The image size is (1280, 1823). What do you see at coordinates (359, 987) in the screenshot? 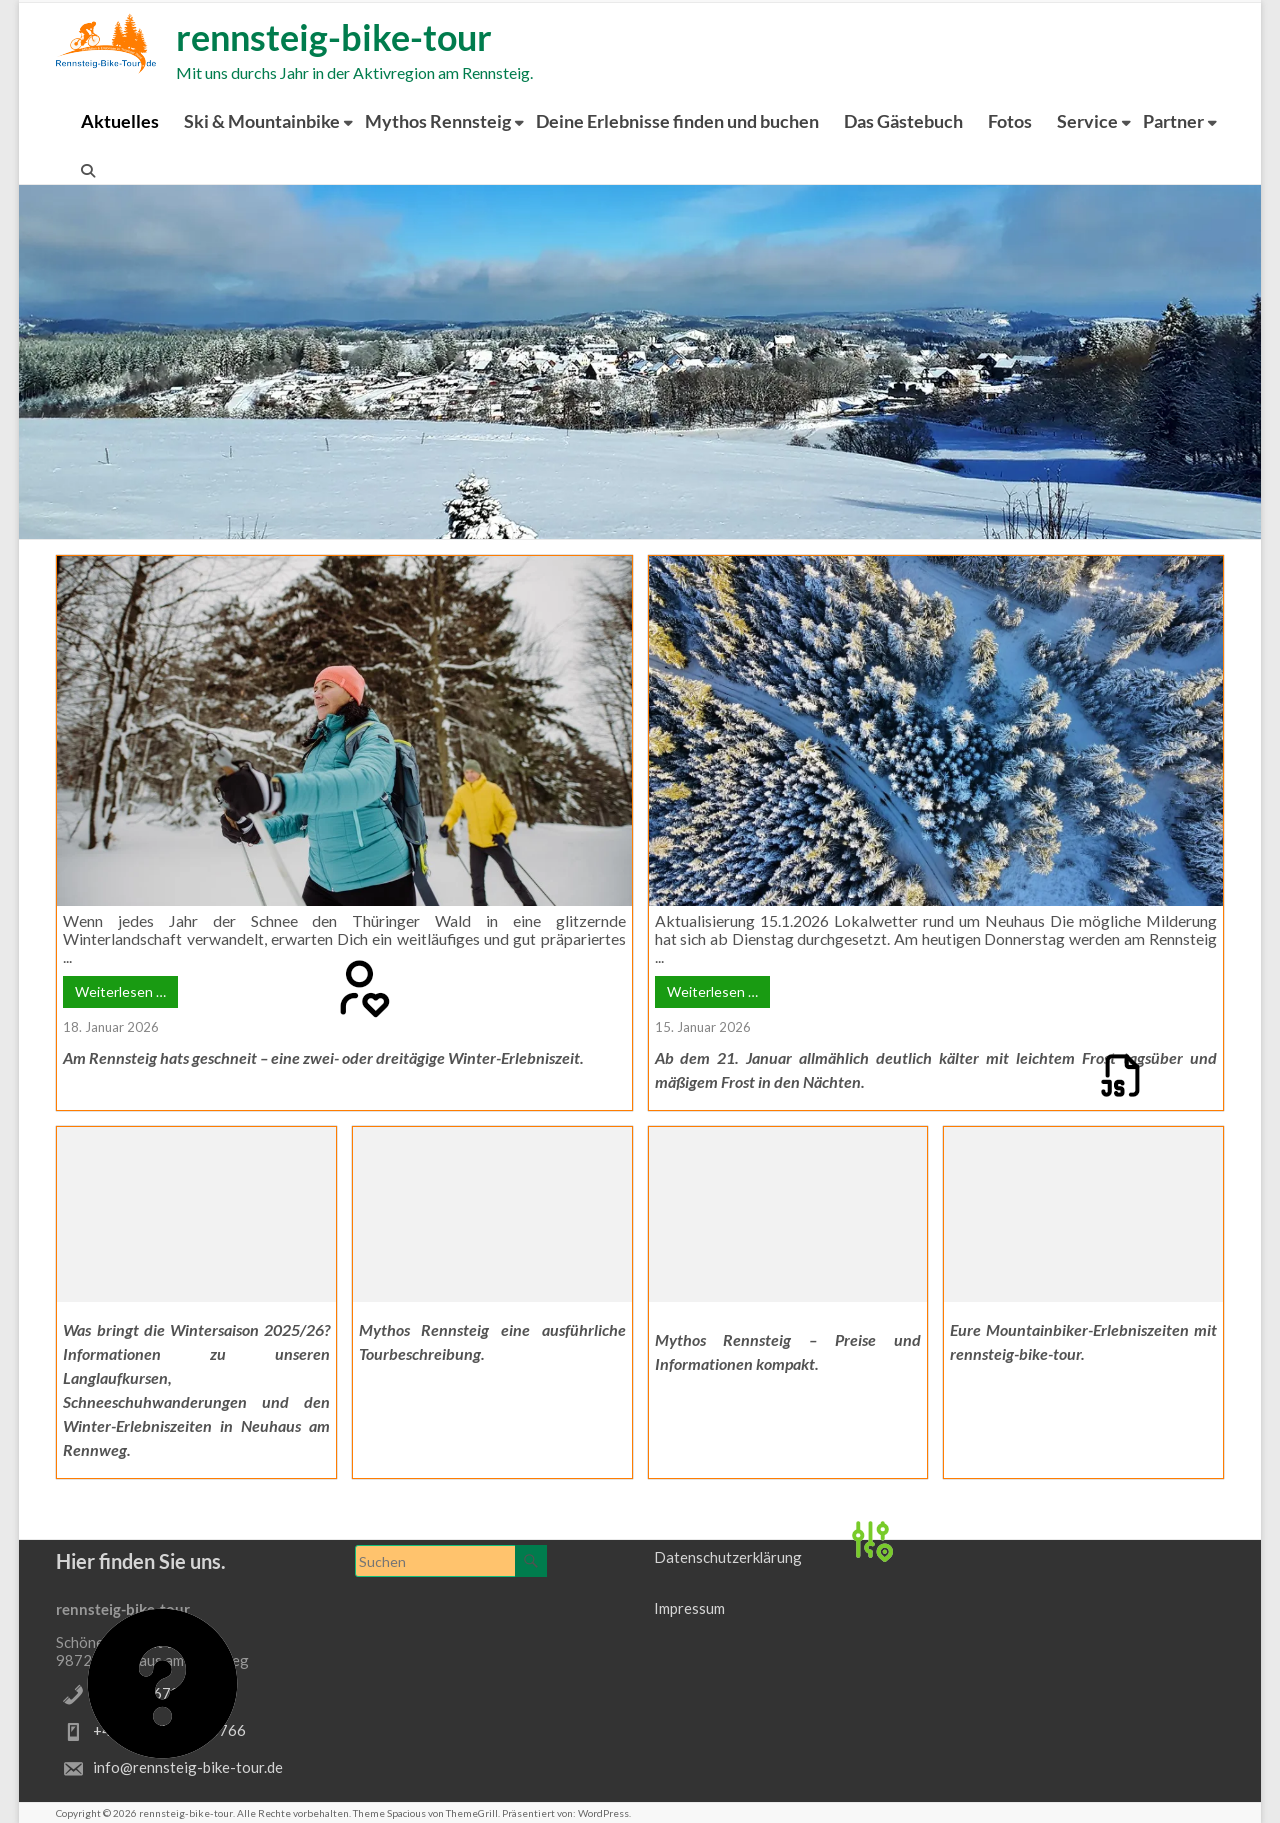
I see `add user to favorites` at bounding box center [359, 987].